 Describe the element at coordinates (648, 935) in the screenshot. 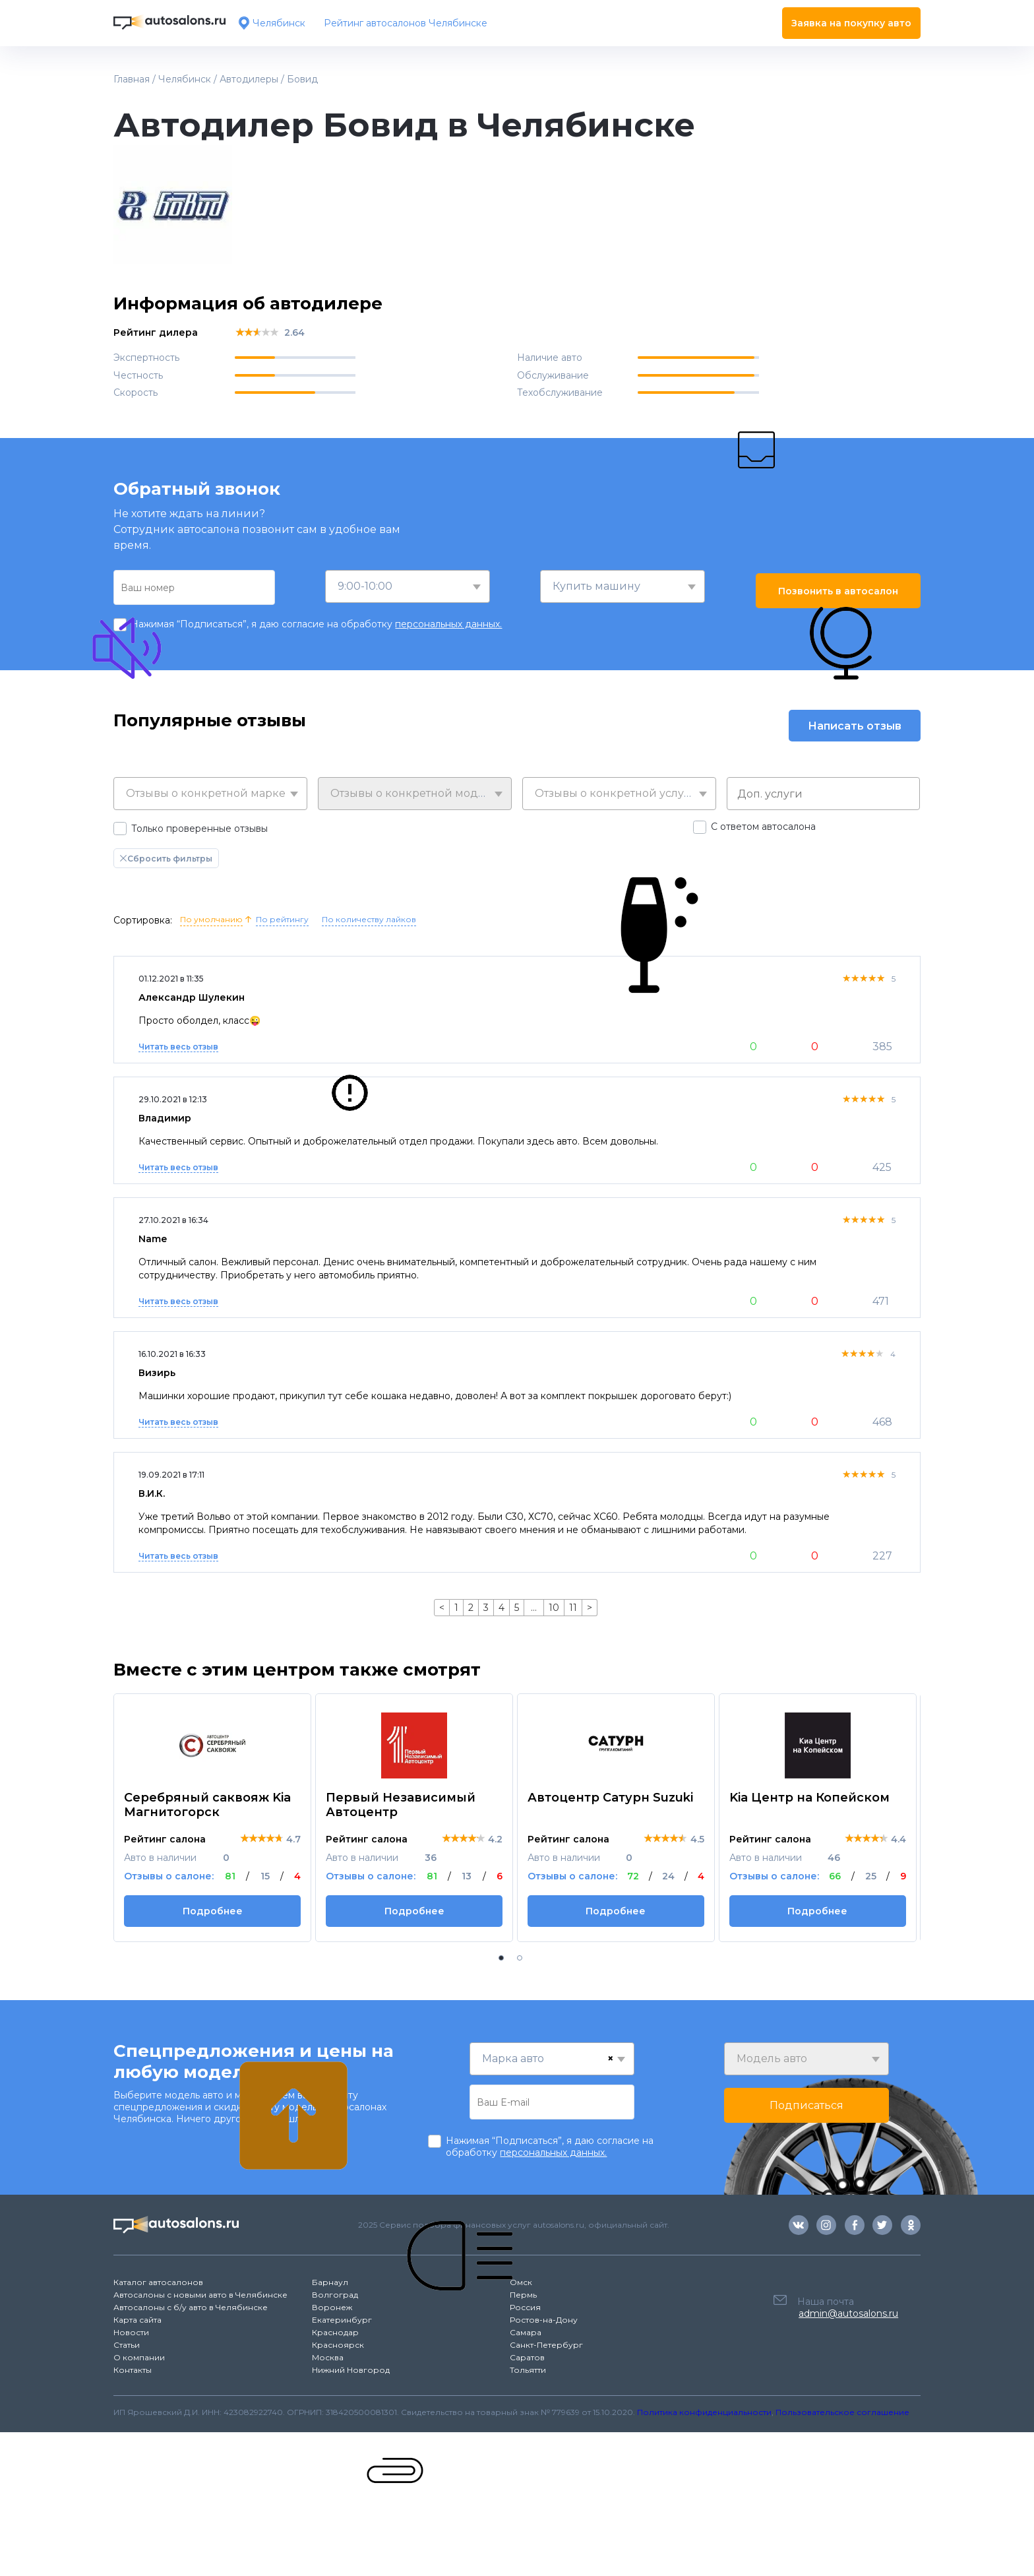

I see `celebrate a completed milestone or achievement` at that location.